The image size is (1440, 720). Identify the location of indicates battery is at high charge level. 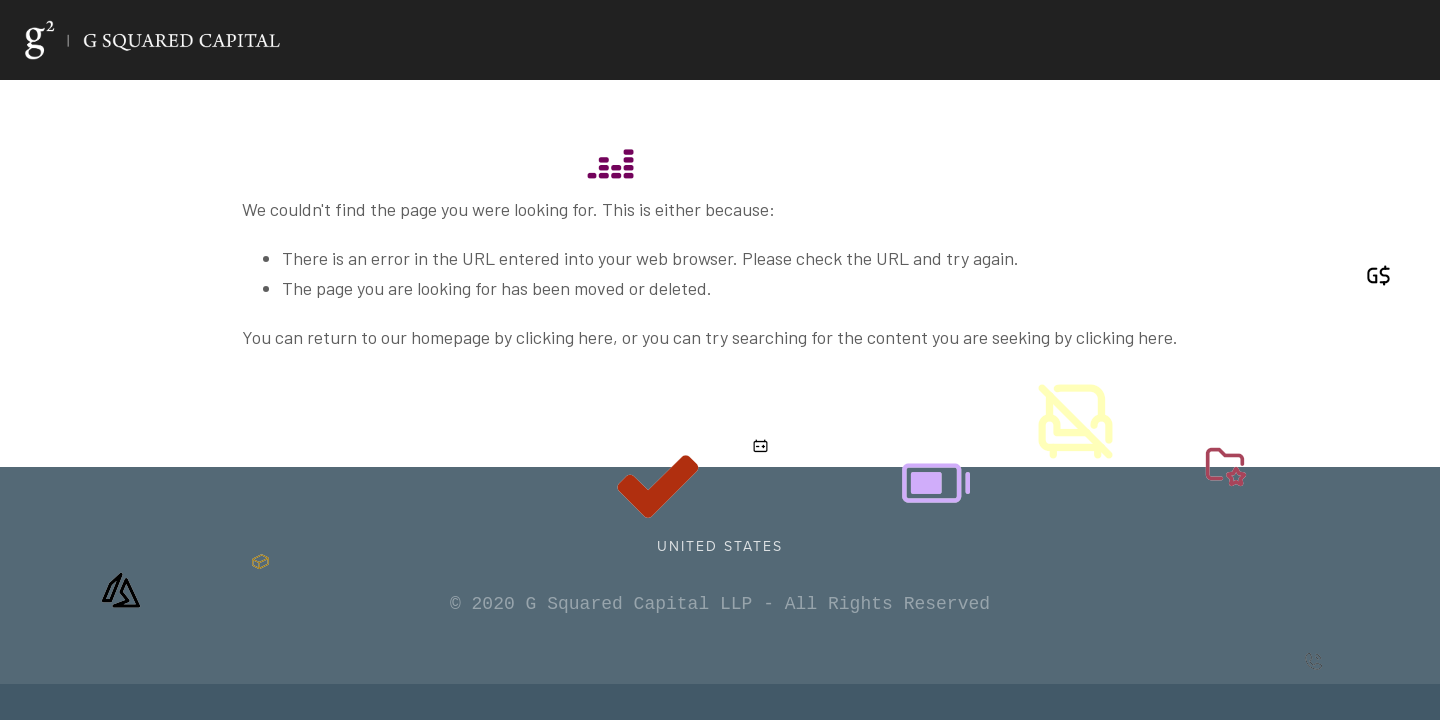
(935, 483).